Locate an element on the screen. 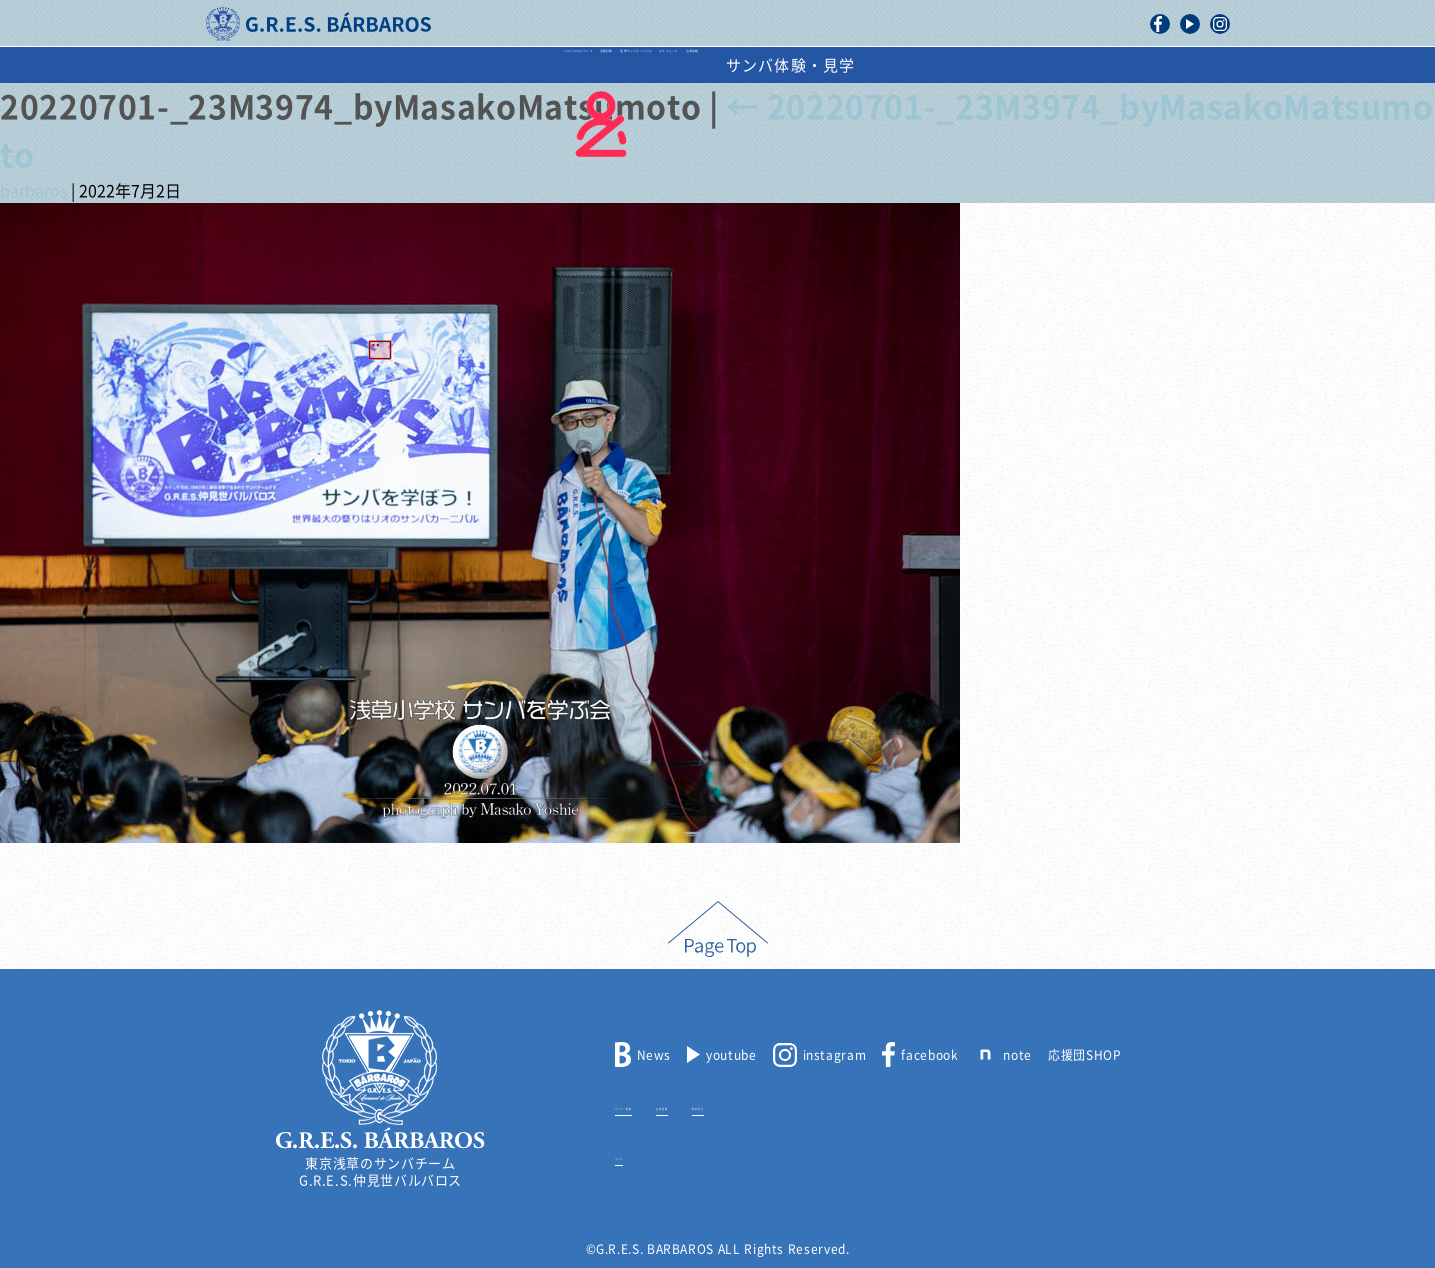 The height and width of the screenshot is (1268, 1435). fasten seatbelt reminder is located at coordinates (601, 124).